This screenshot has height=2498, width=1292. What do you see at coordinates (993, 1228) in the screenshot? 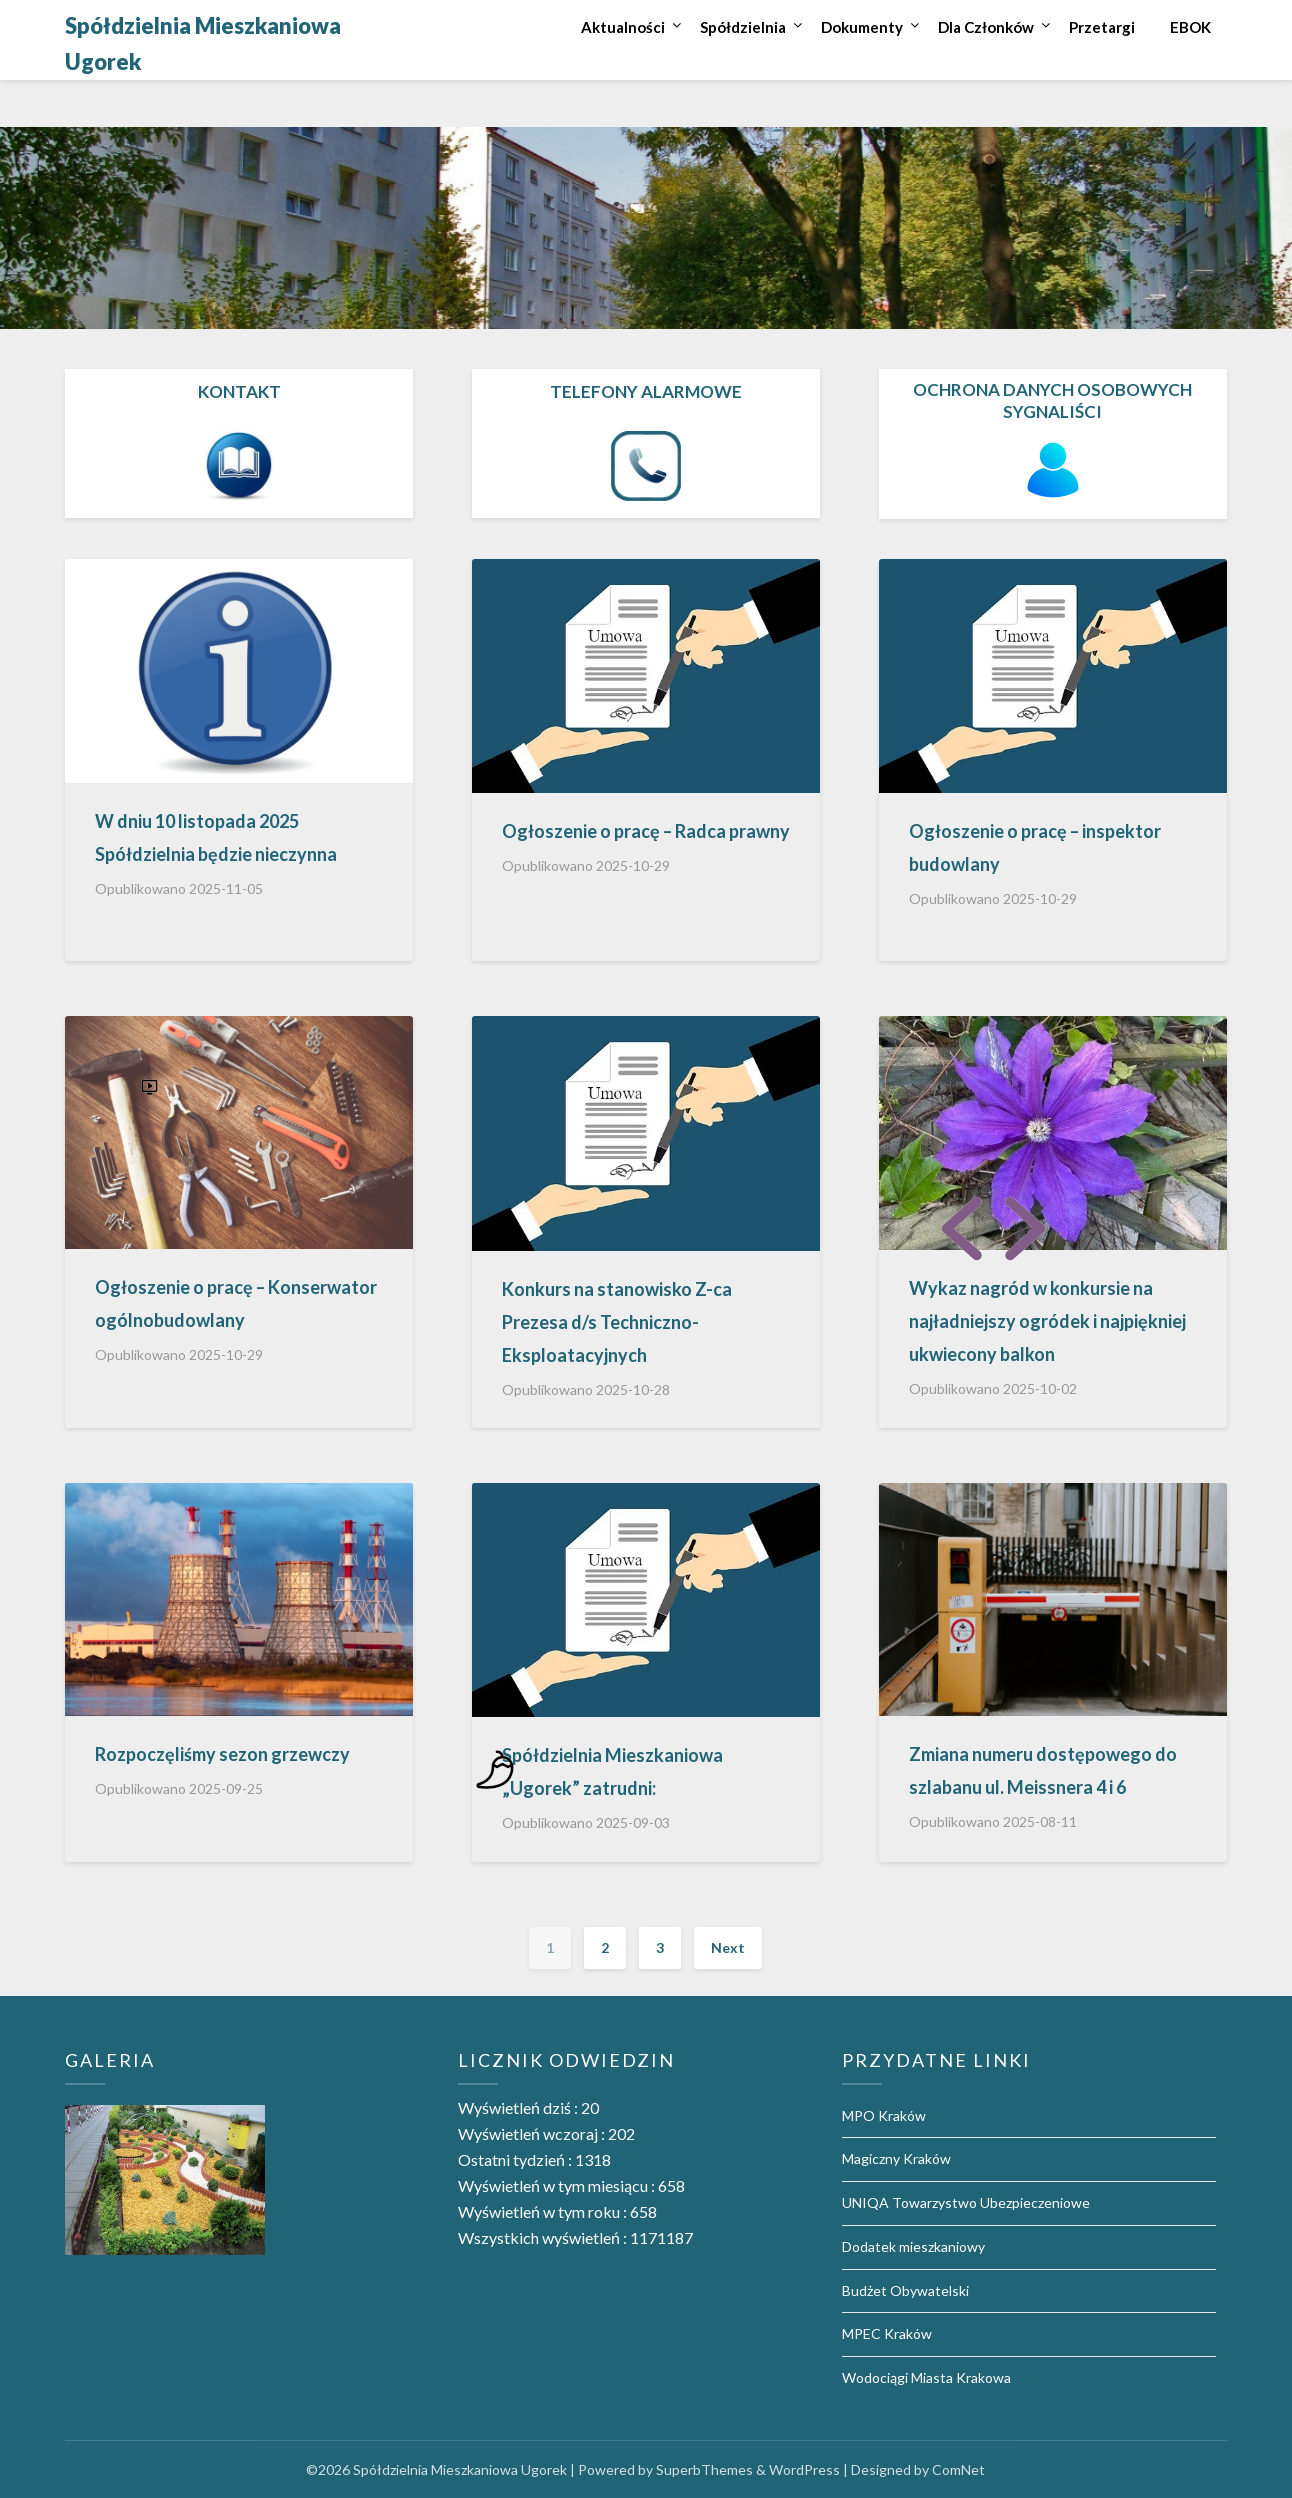
I see `view or edit source code` at bounding box center [993, 1228].